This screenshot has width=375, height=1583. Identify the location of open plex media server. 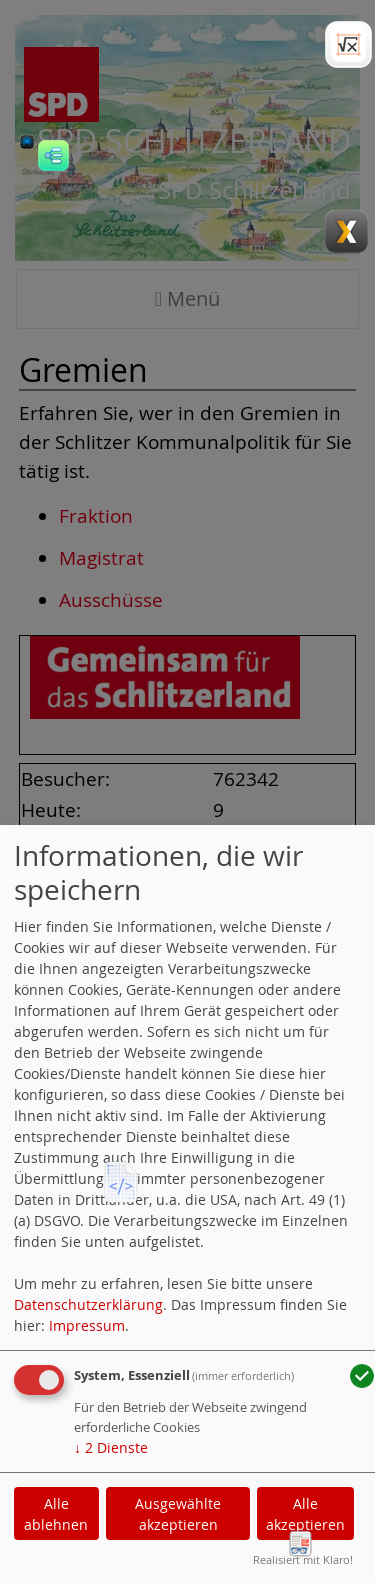
(346, 231).